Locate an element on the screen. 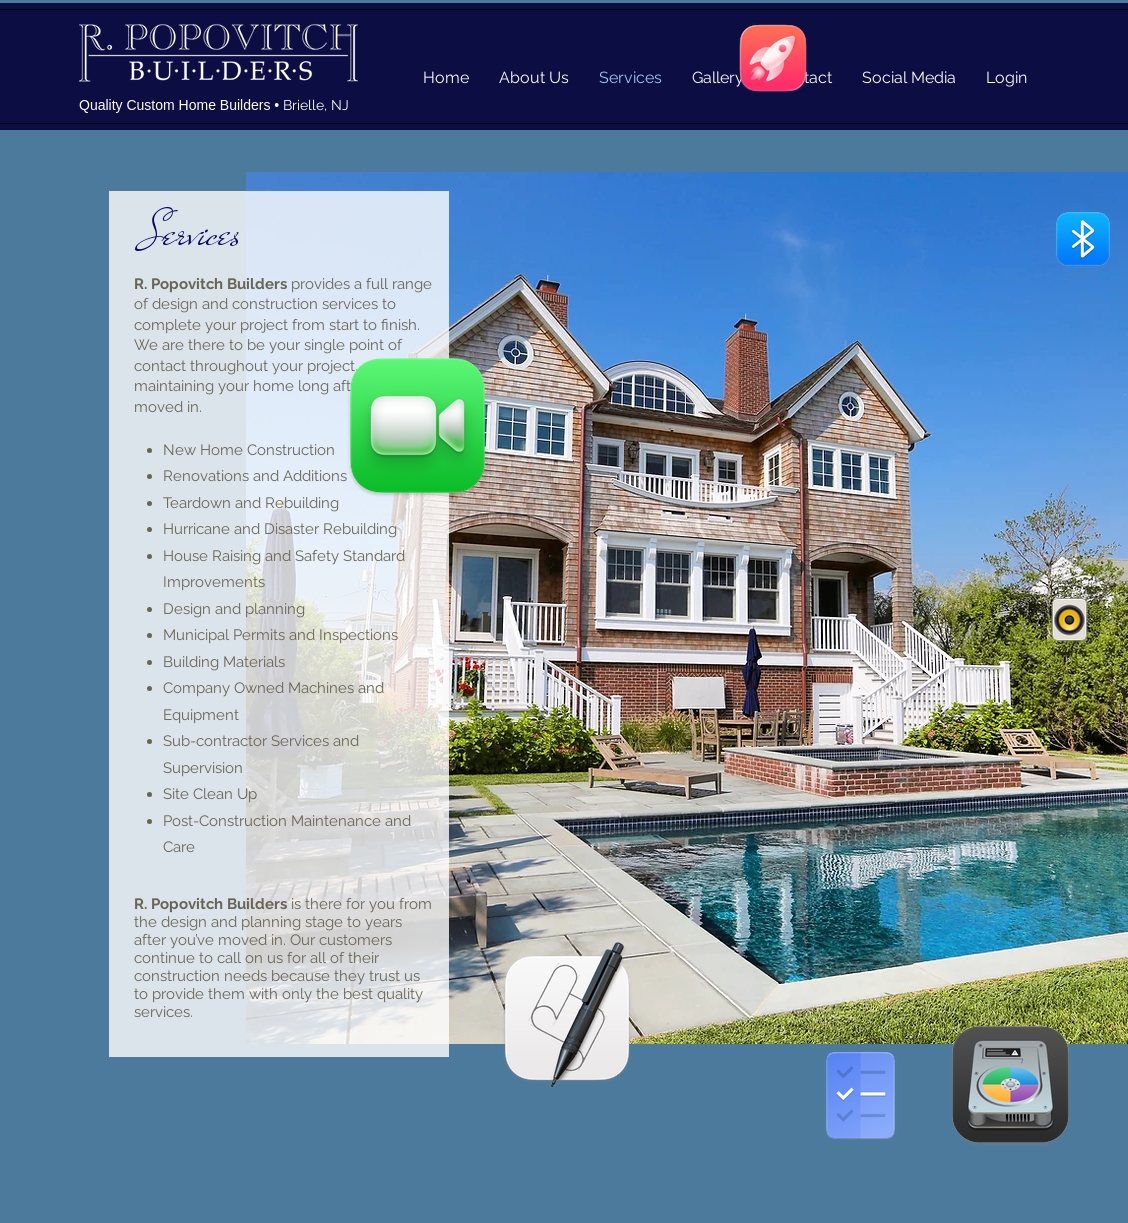 This screenshot has height=1223, width=1128. open FaceTime to start a video call is located at coordinates (417, 425).